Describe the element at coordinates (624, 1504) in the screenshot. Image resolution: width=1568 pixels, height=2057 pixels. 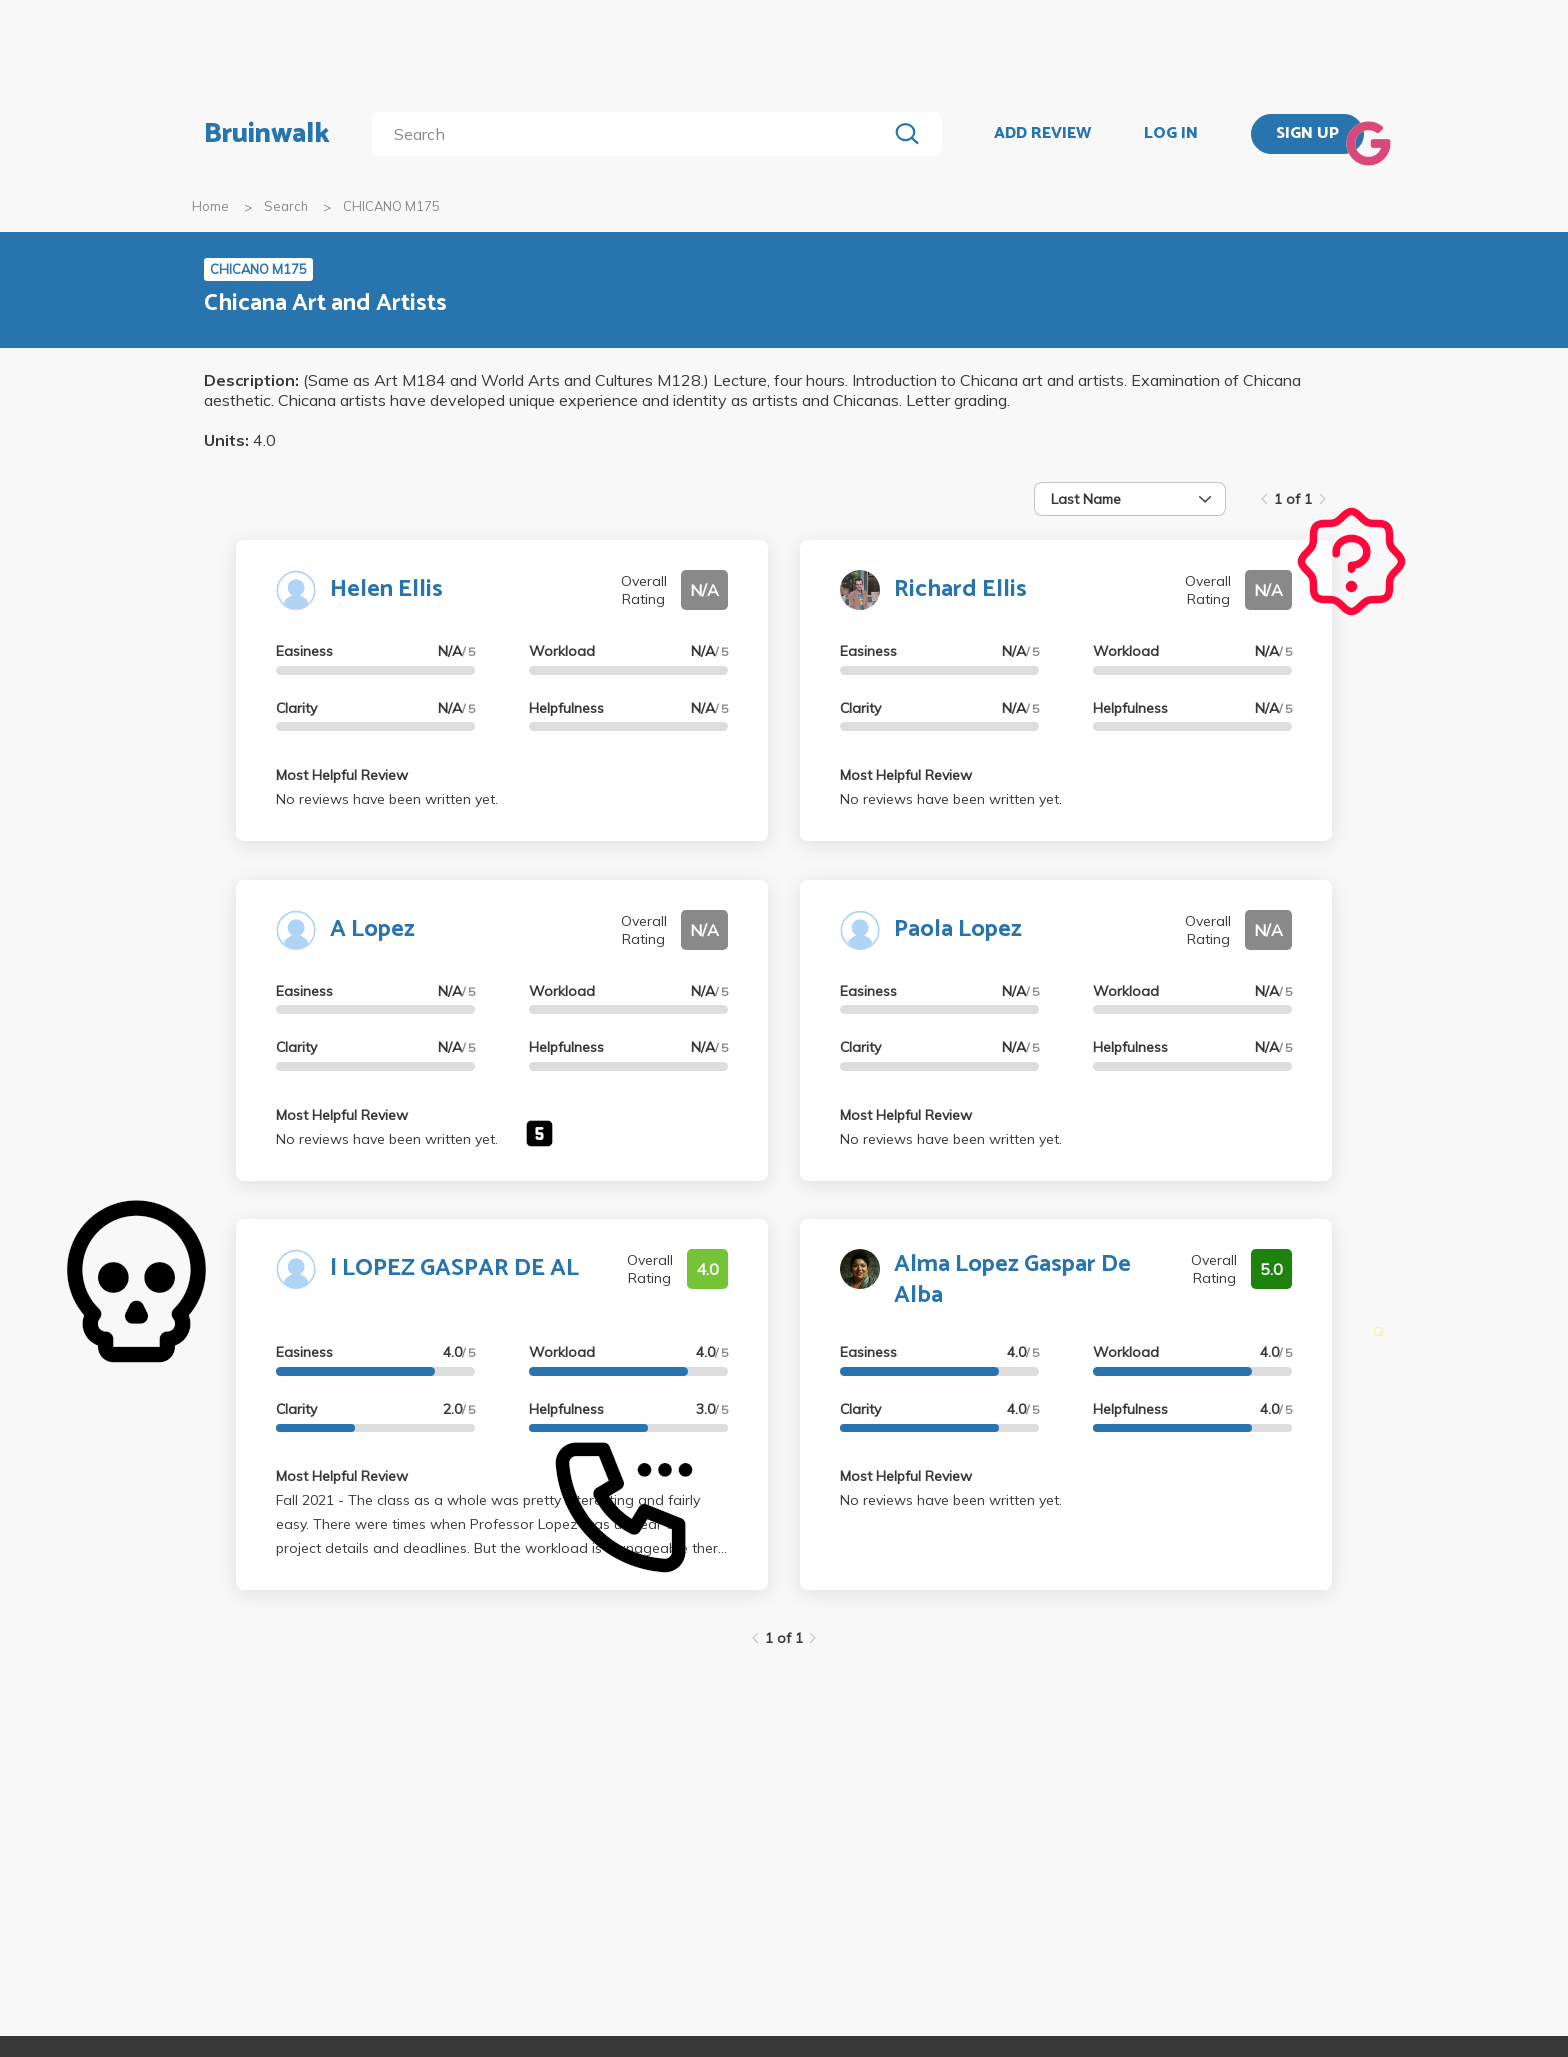
I see `indicates an active or incoming call` at that location.